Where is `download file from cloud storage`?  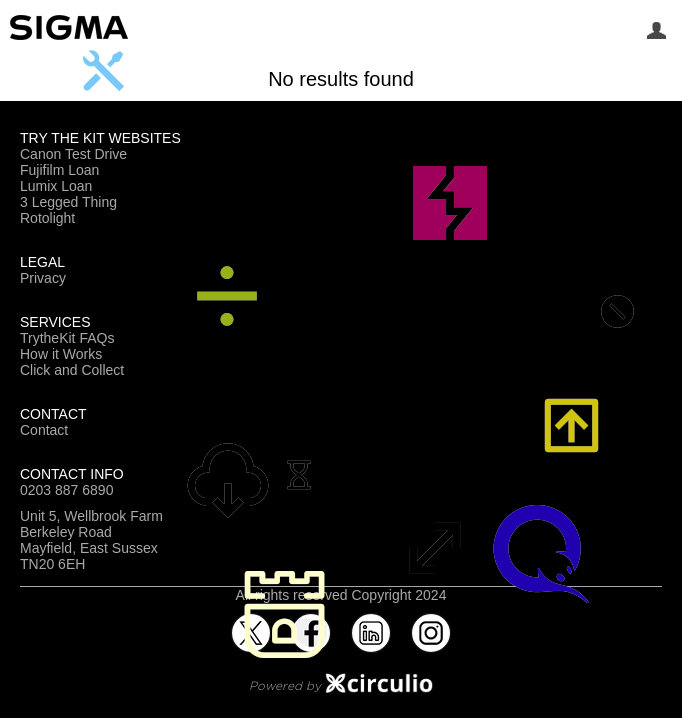 download file from cloud storage is located at coordinates (228, 480).